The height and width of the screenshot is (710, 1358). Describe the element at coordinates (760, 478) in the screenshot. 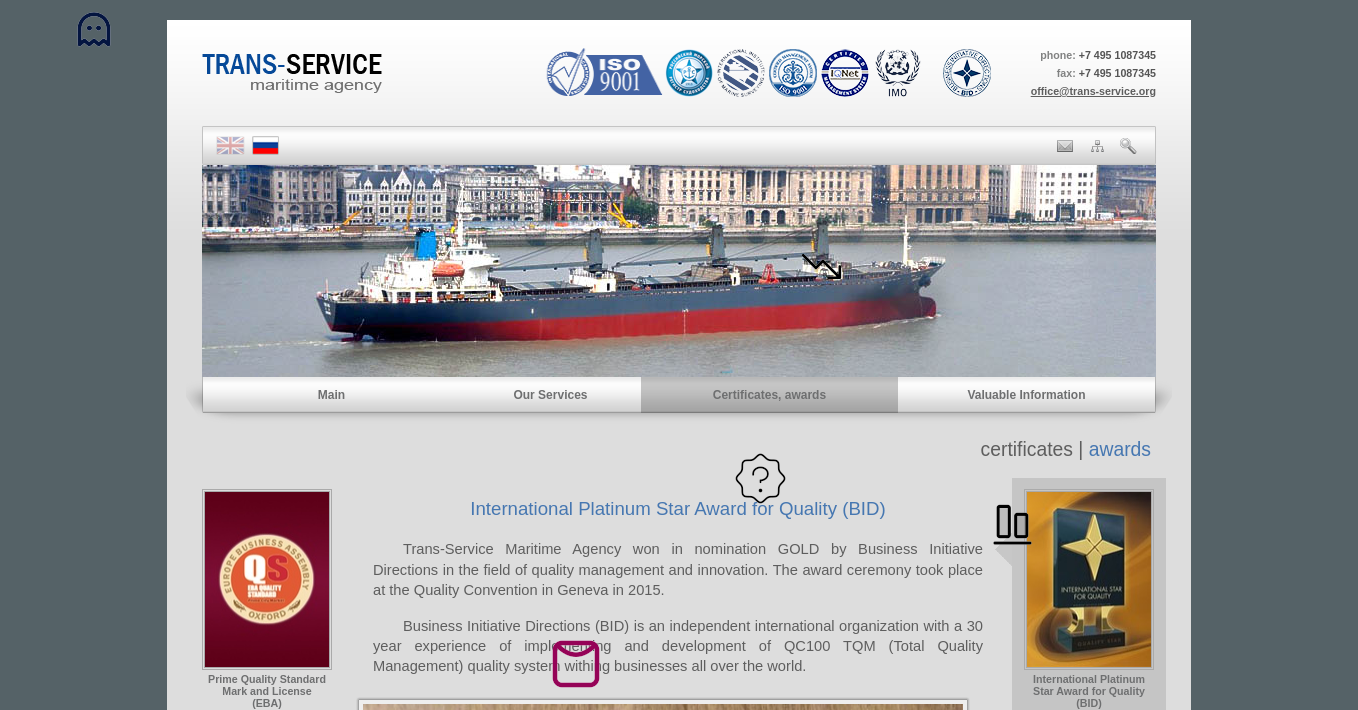

I see `access help or FAQ section` at that location.